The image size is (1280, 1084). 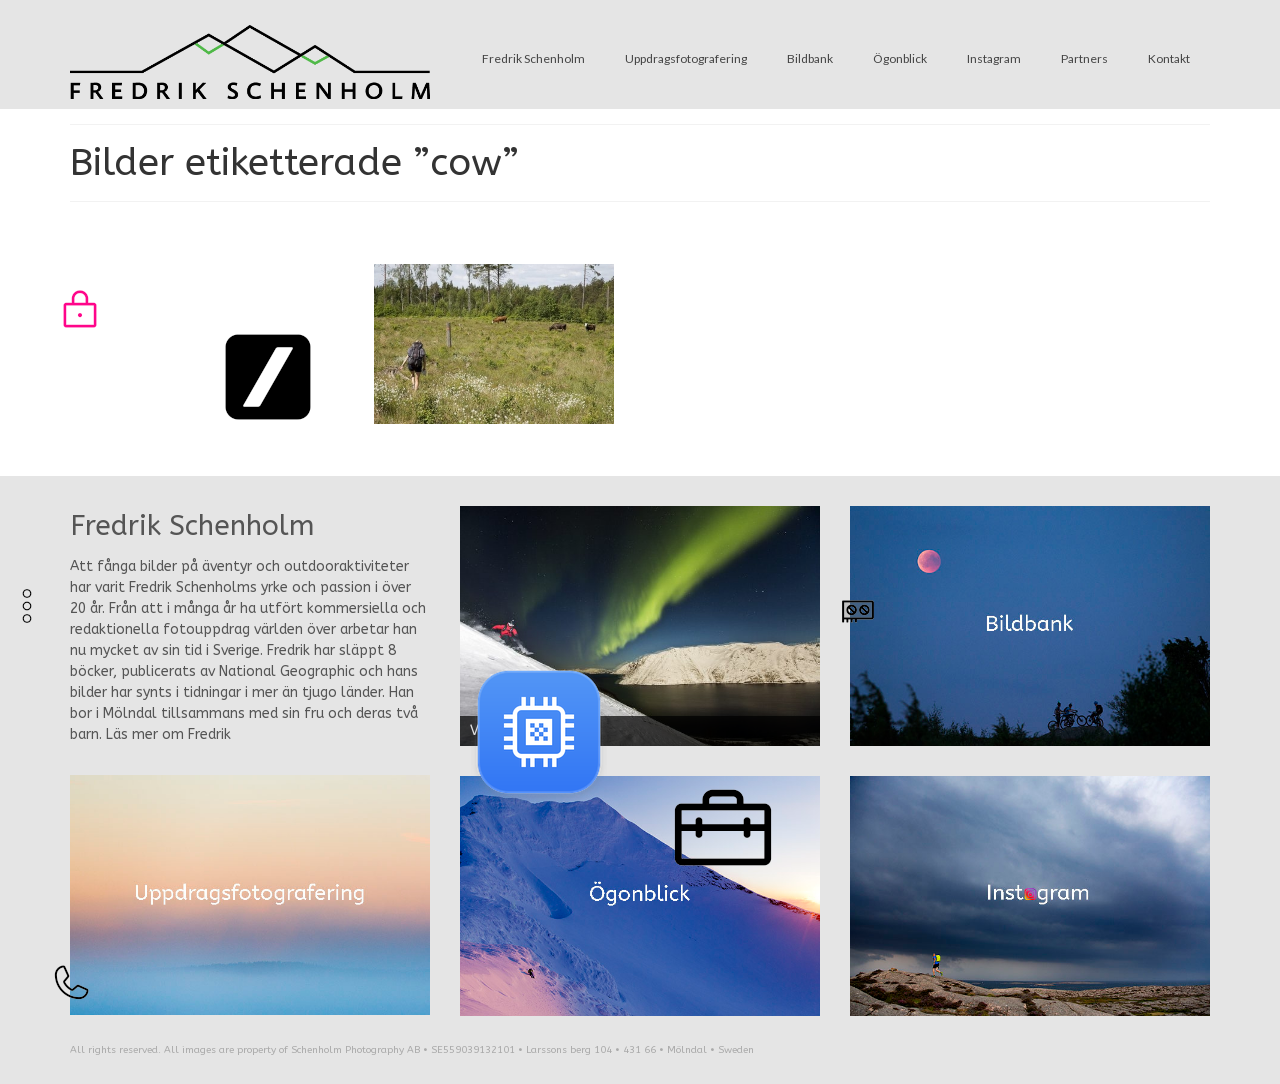 What do you see at coordinates (80, 311) in the screenshot?
I see `lock or secure this item` at bounding box center [80, 311].